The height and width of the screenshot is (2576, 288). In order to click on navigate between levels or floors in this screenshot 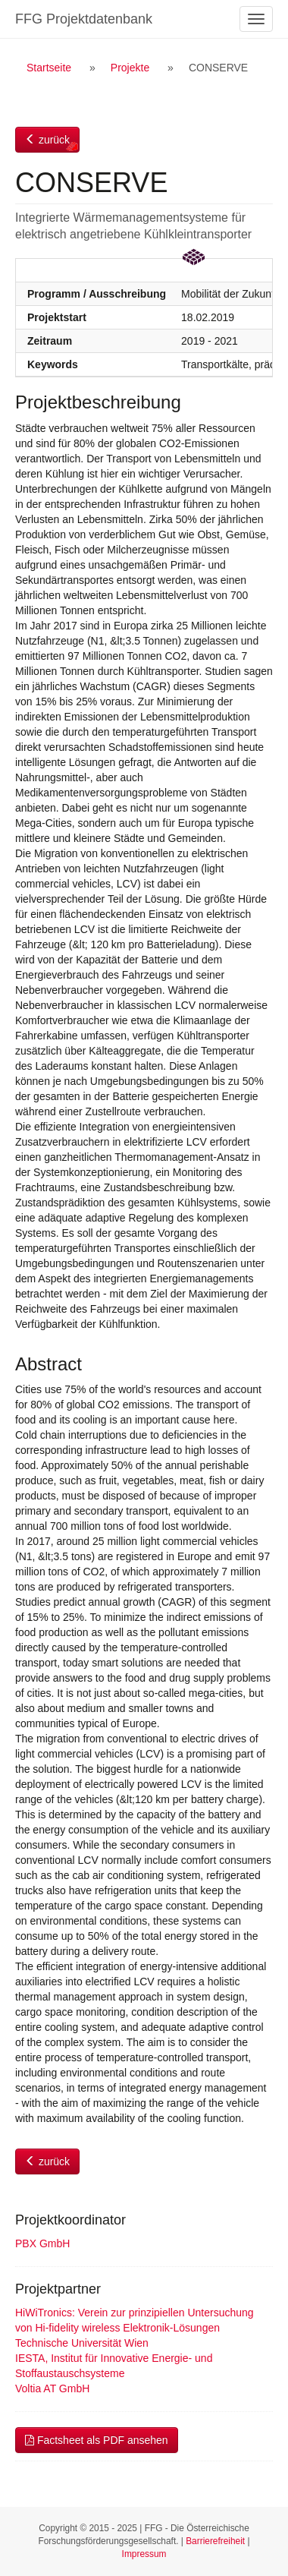, I will do `click(72, 147)`.